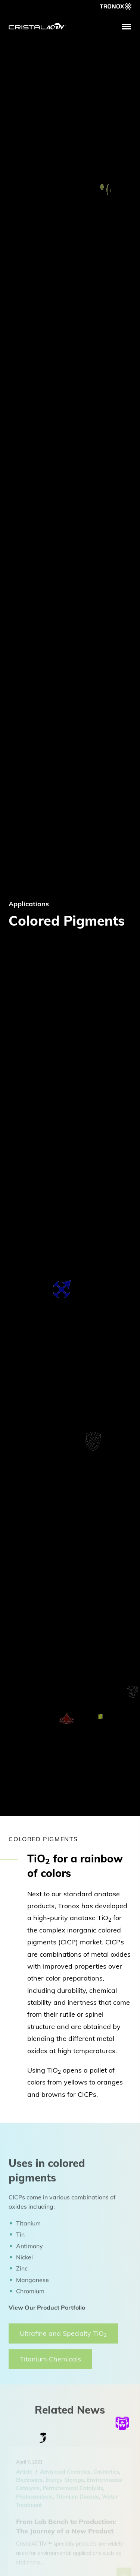  Describe the element at coordinates (133, 1692) in the screenshot. I see `indicates a dazed or confused game state` at that location.